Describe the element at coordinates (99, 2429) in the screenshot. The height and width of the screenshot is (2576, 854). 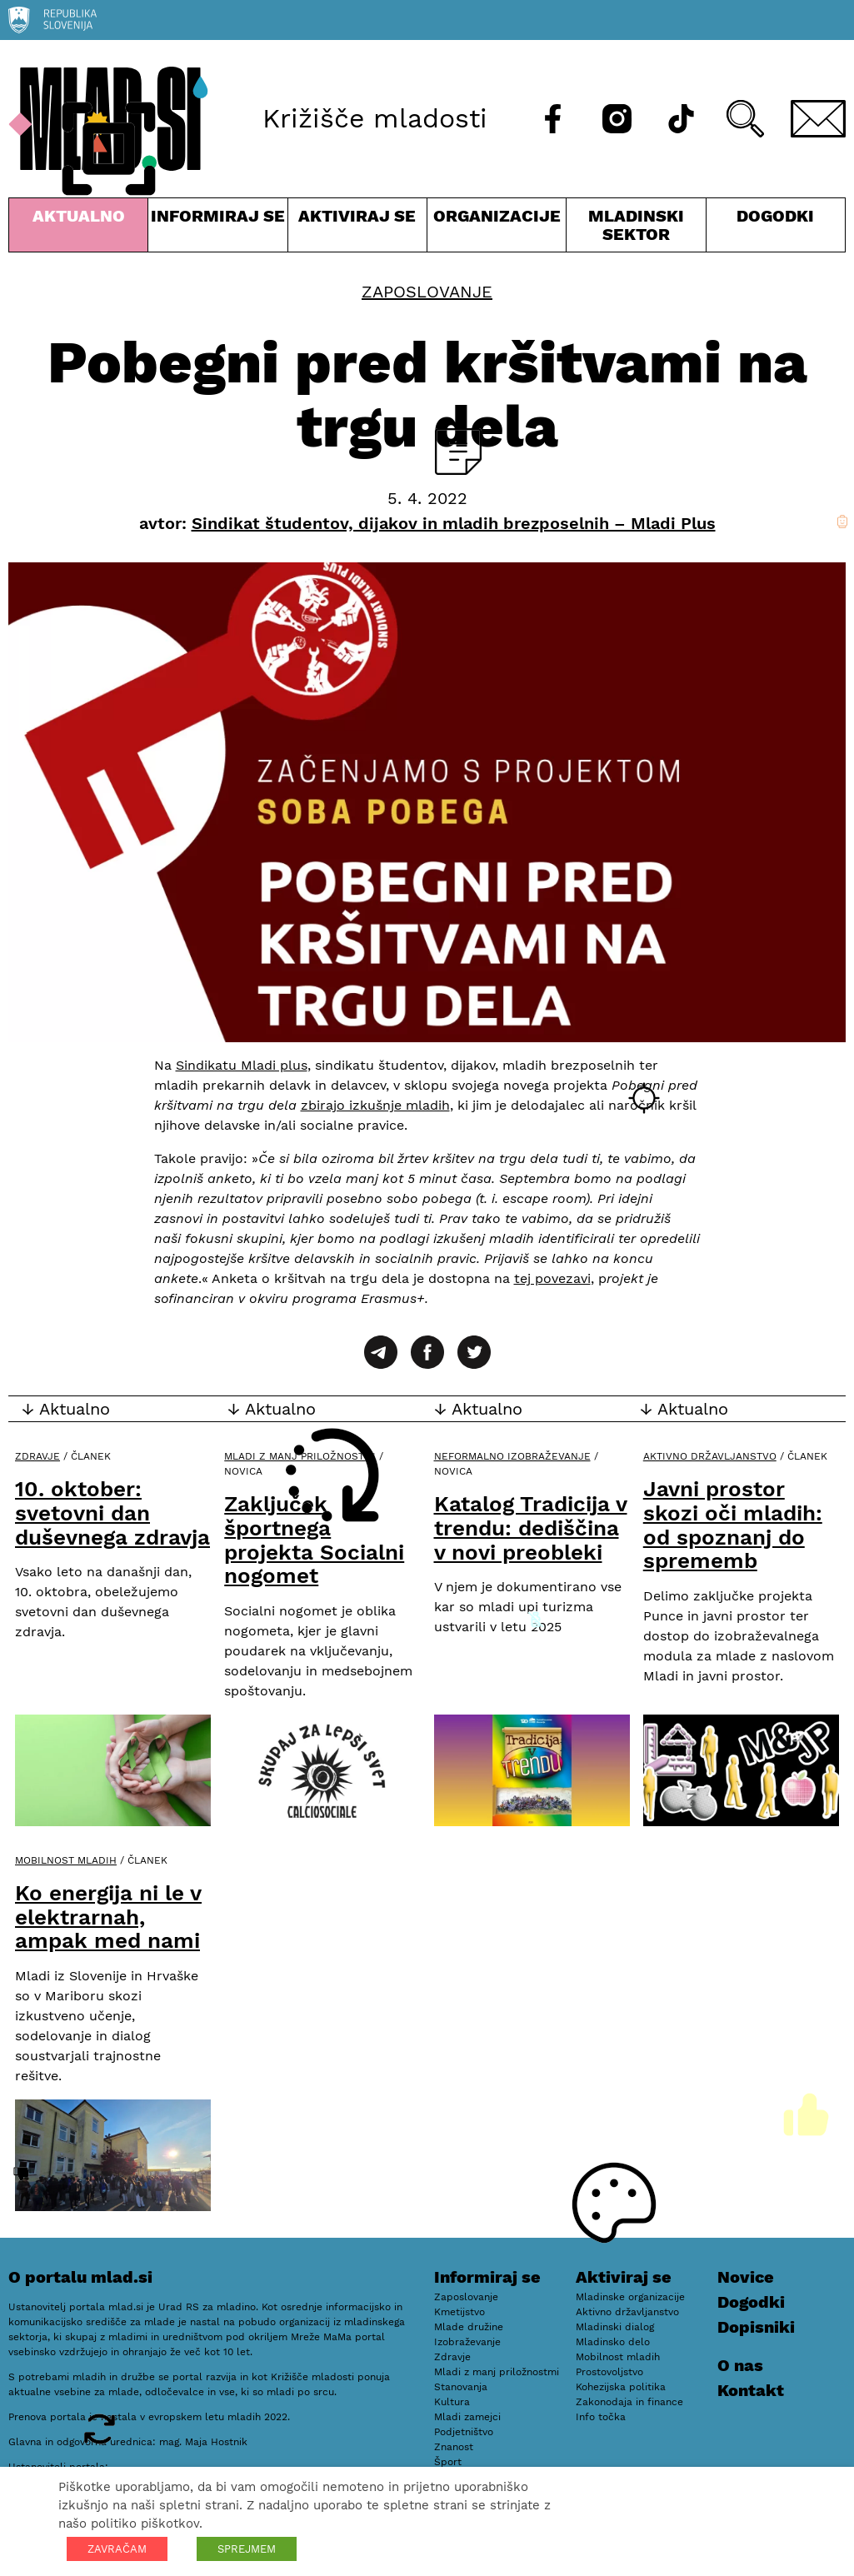
I see `refresh or reload content` at that location.